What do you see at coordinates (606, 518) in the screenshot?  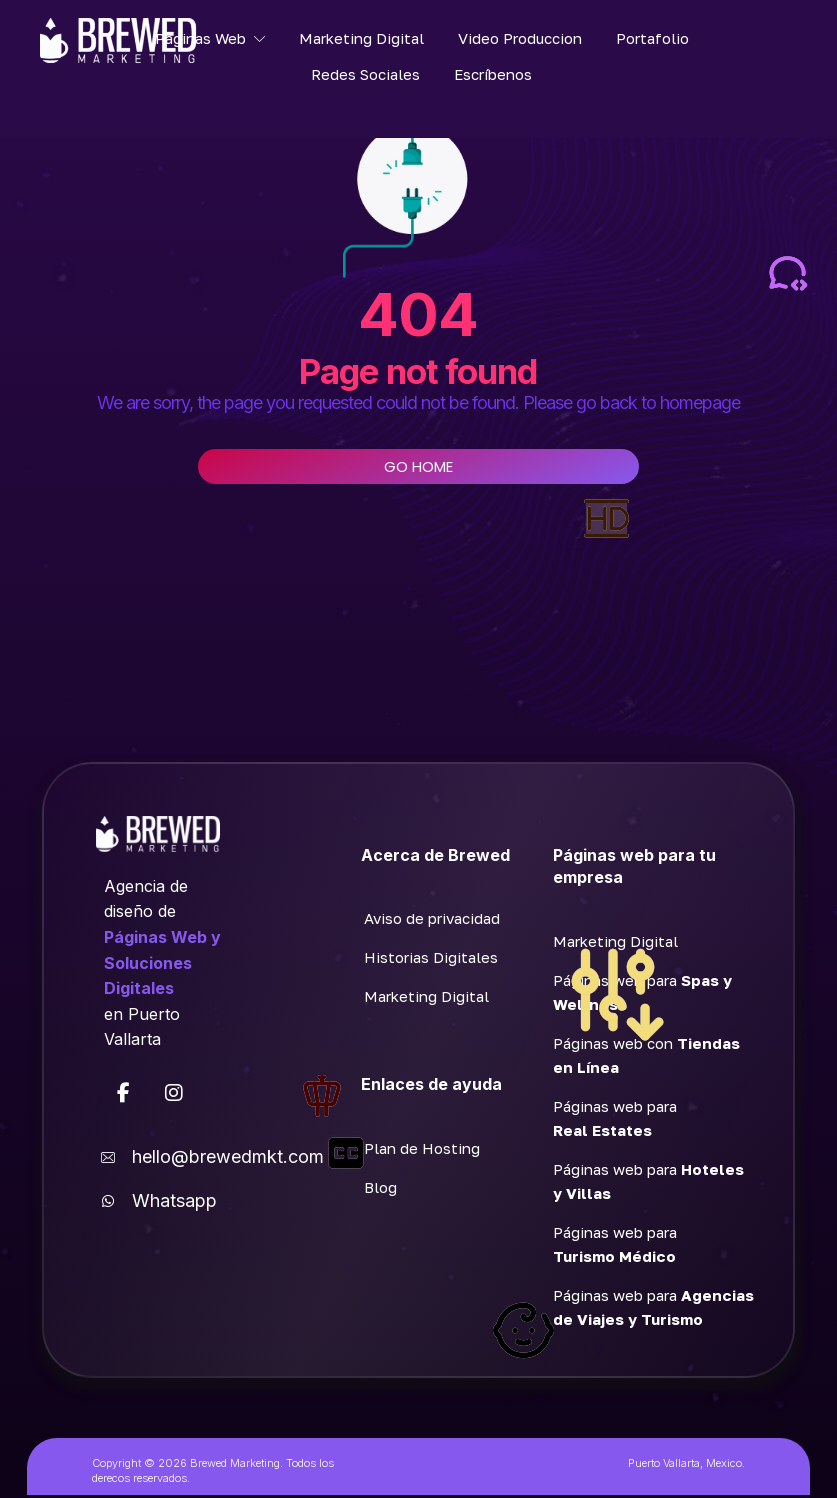 I see `indicates high-definition video quality` at bounding box center [606, 518].